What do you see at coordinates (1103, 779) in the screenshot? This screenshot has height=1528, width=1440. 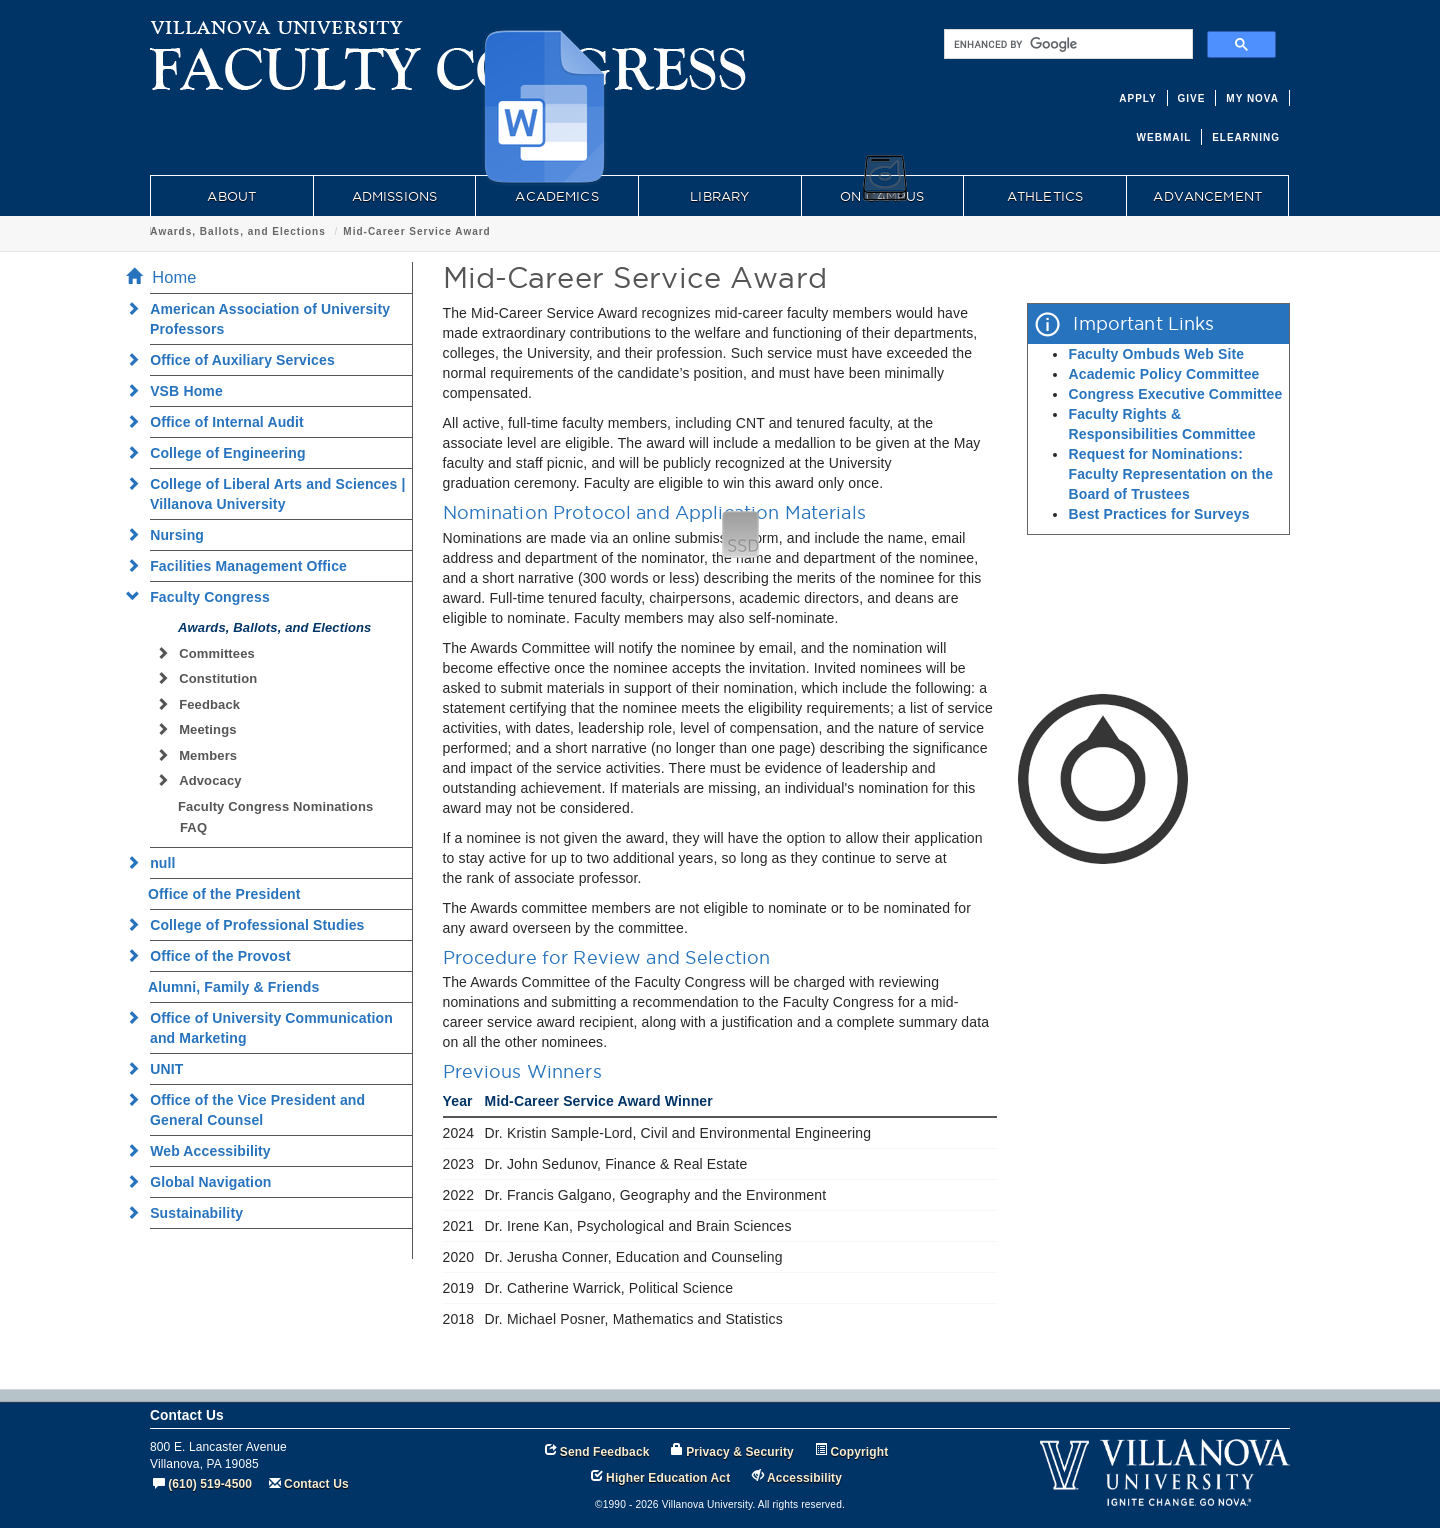 I see `access privacy settings` at bounding box center [1103, 779].